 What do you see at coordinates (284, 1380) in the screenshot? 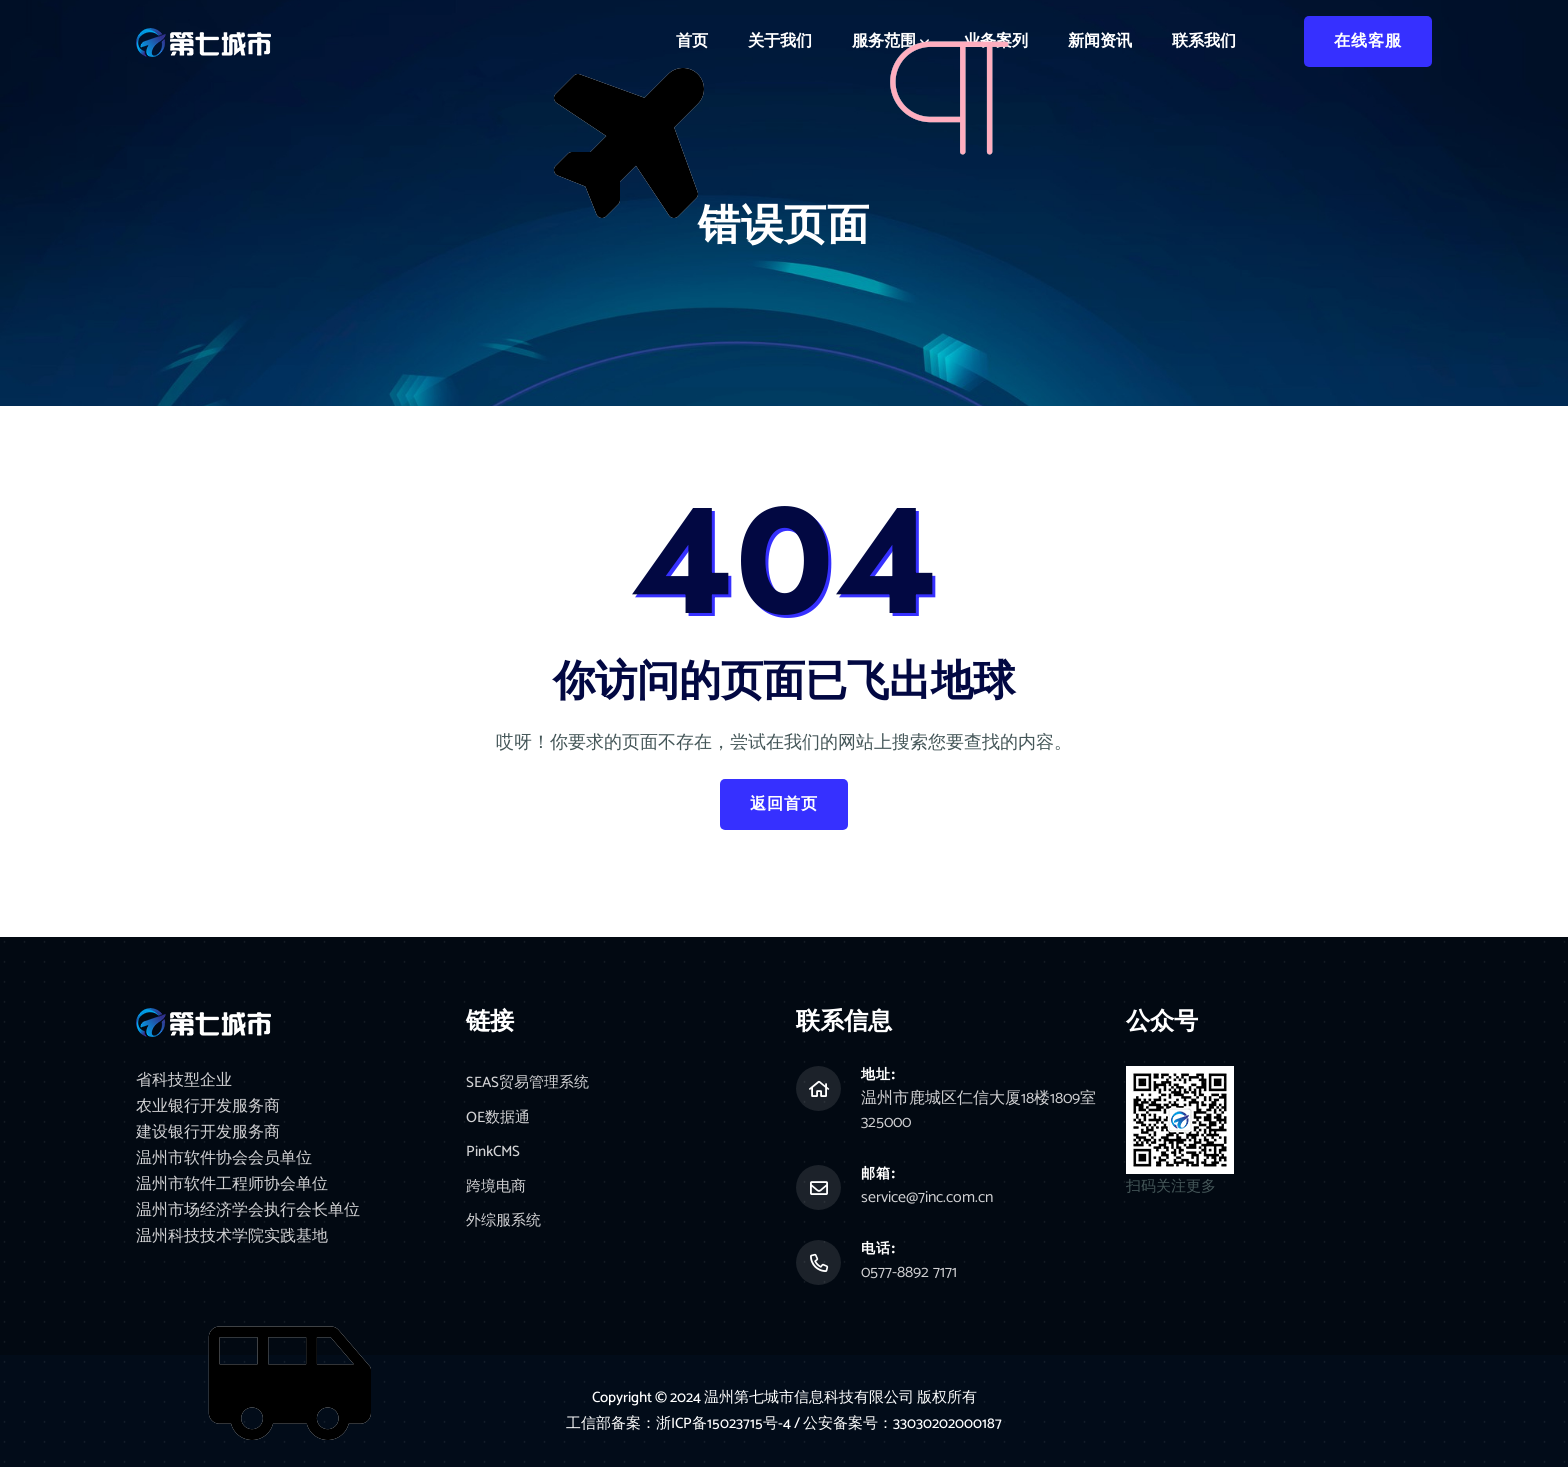
I see `track delivery or shipping status` at bounding box center [284, 1380].